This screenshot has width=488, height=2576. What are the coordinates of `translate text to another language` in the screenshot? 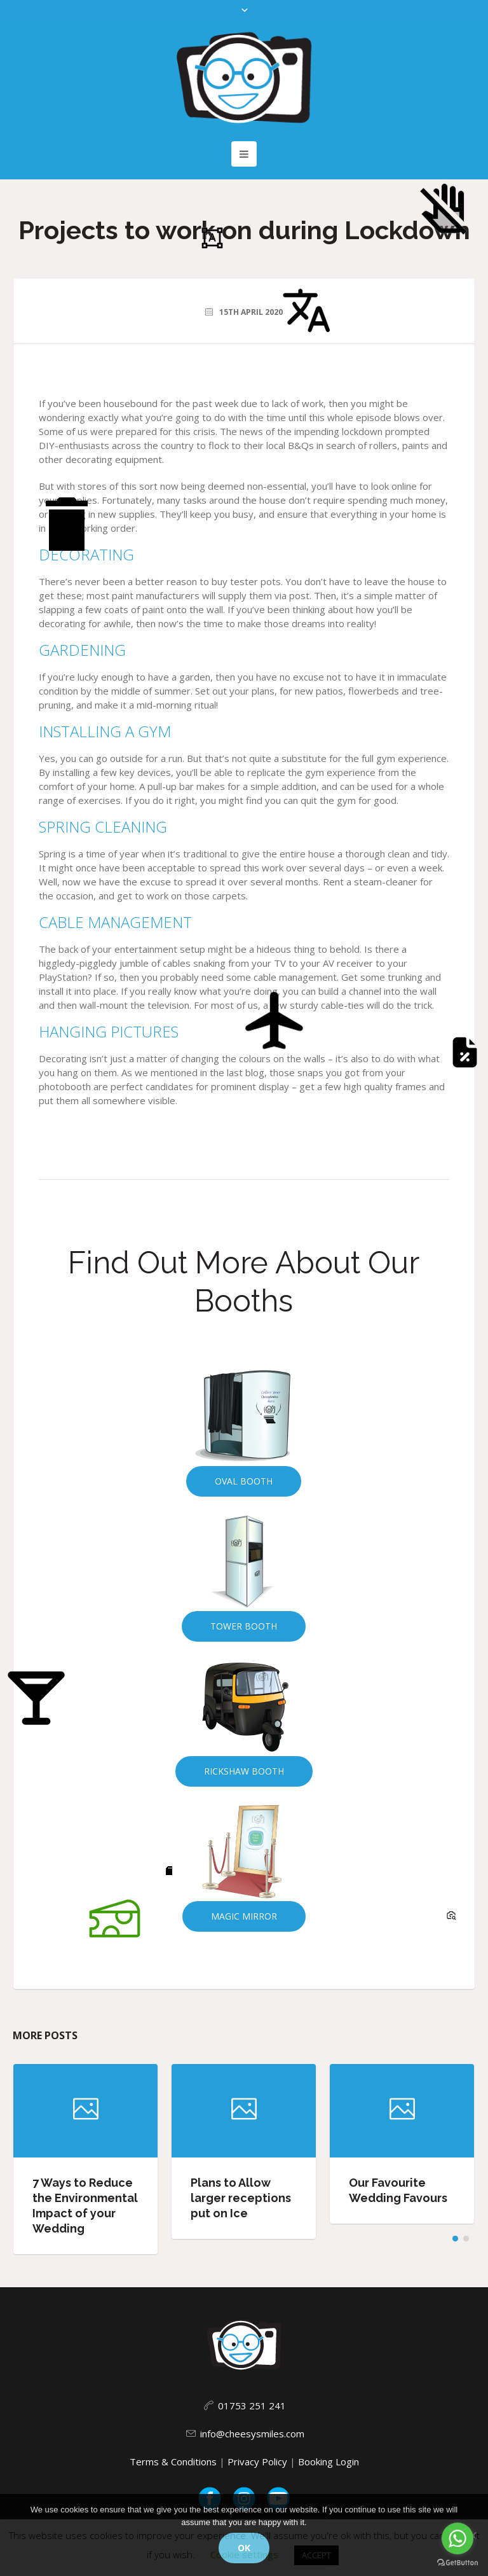 It's located at (307, 310).